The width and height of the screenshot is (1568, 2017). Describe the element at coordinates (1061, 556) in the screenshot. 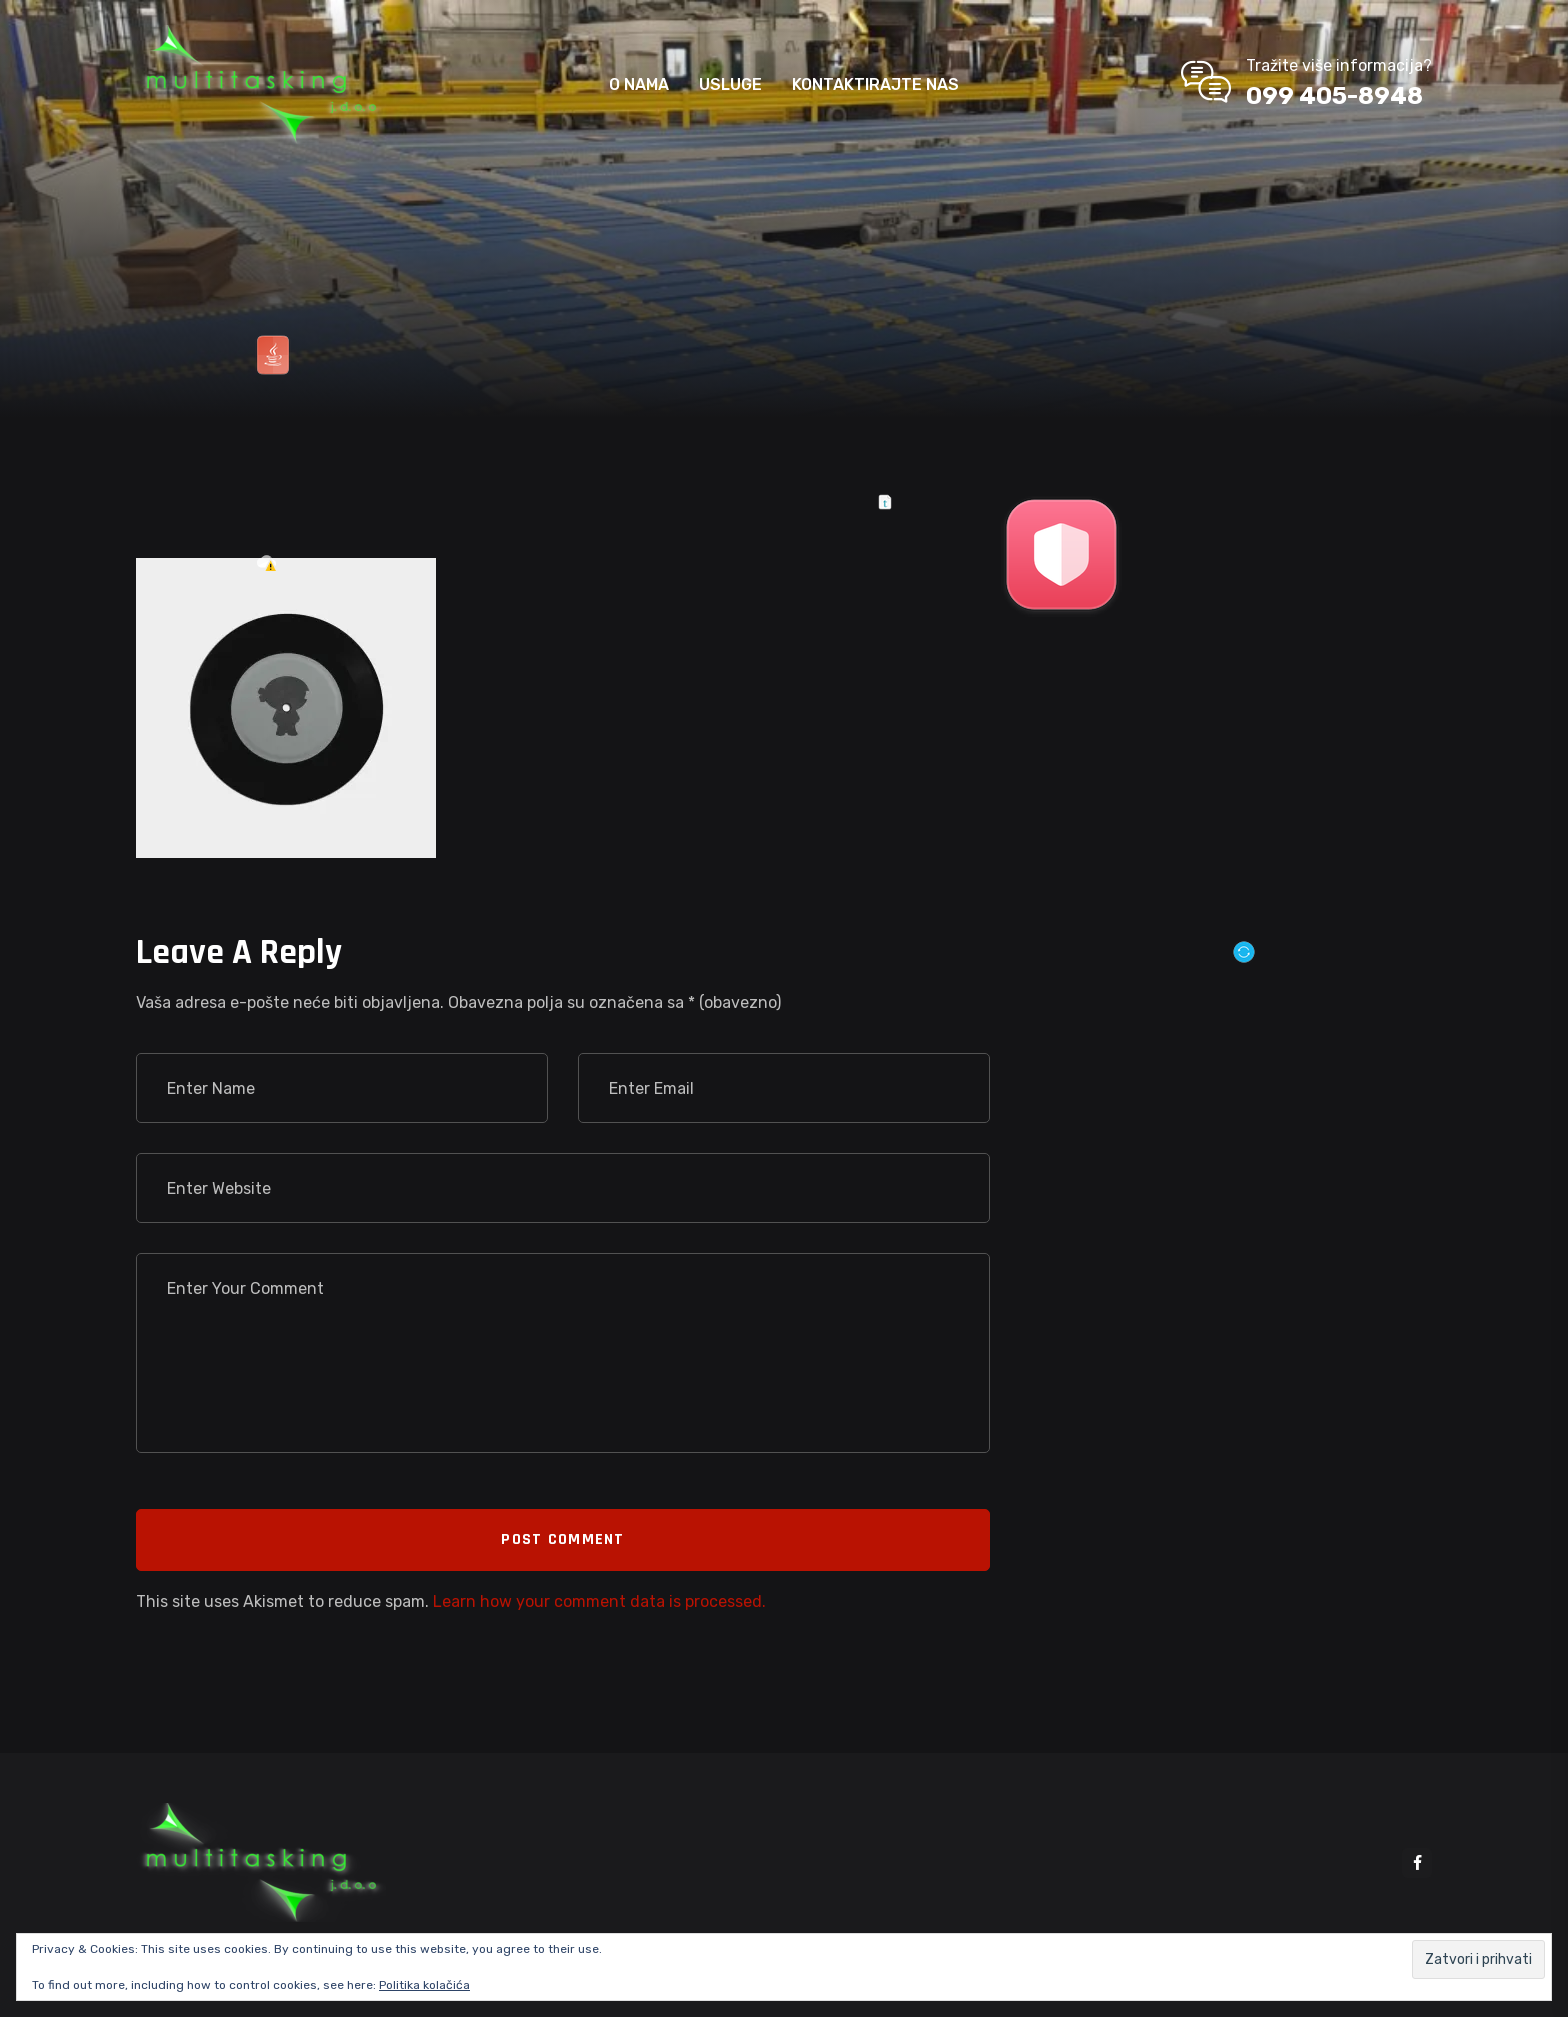

I see `open firewall and security preferences` at that location.